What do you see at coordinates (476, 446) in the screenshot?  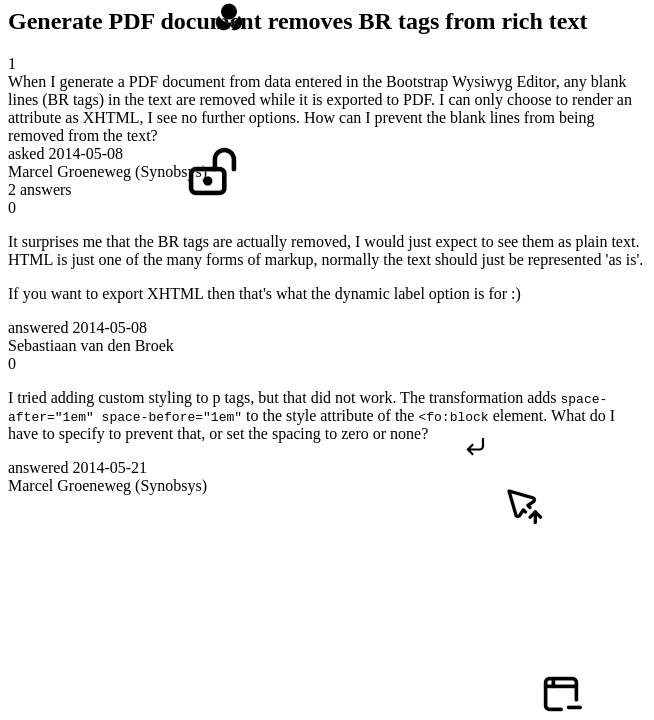 I see `return or enter key action` at bounding box center [476, 446].